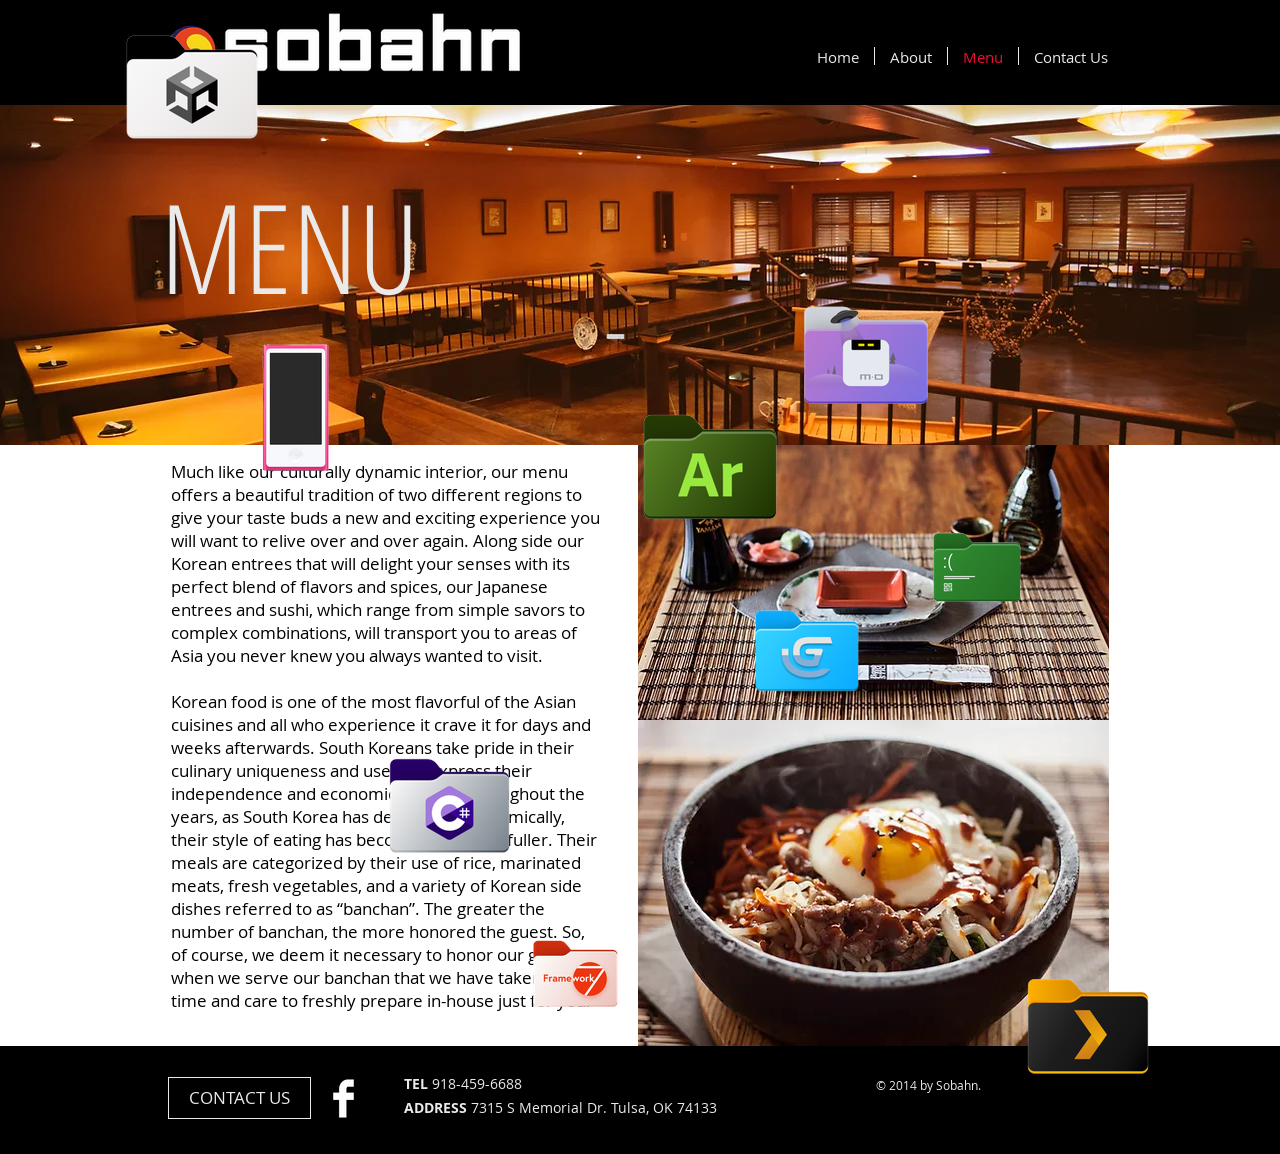 This screenshot has width=1280, height=1154. I want to click on open unity game engine project files, so click(191, 90).